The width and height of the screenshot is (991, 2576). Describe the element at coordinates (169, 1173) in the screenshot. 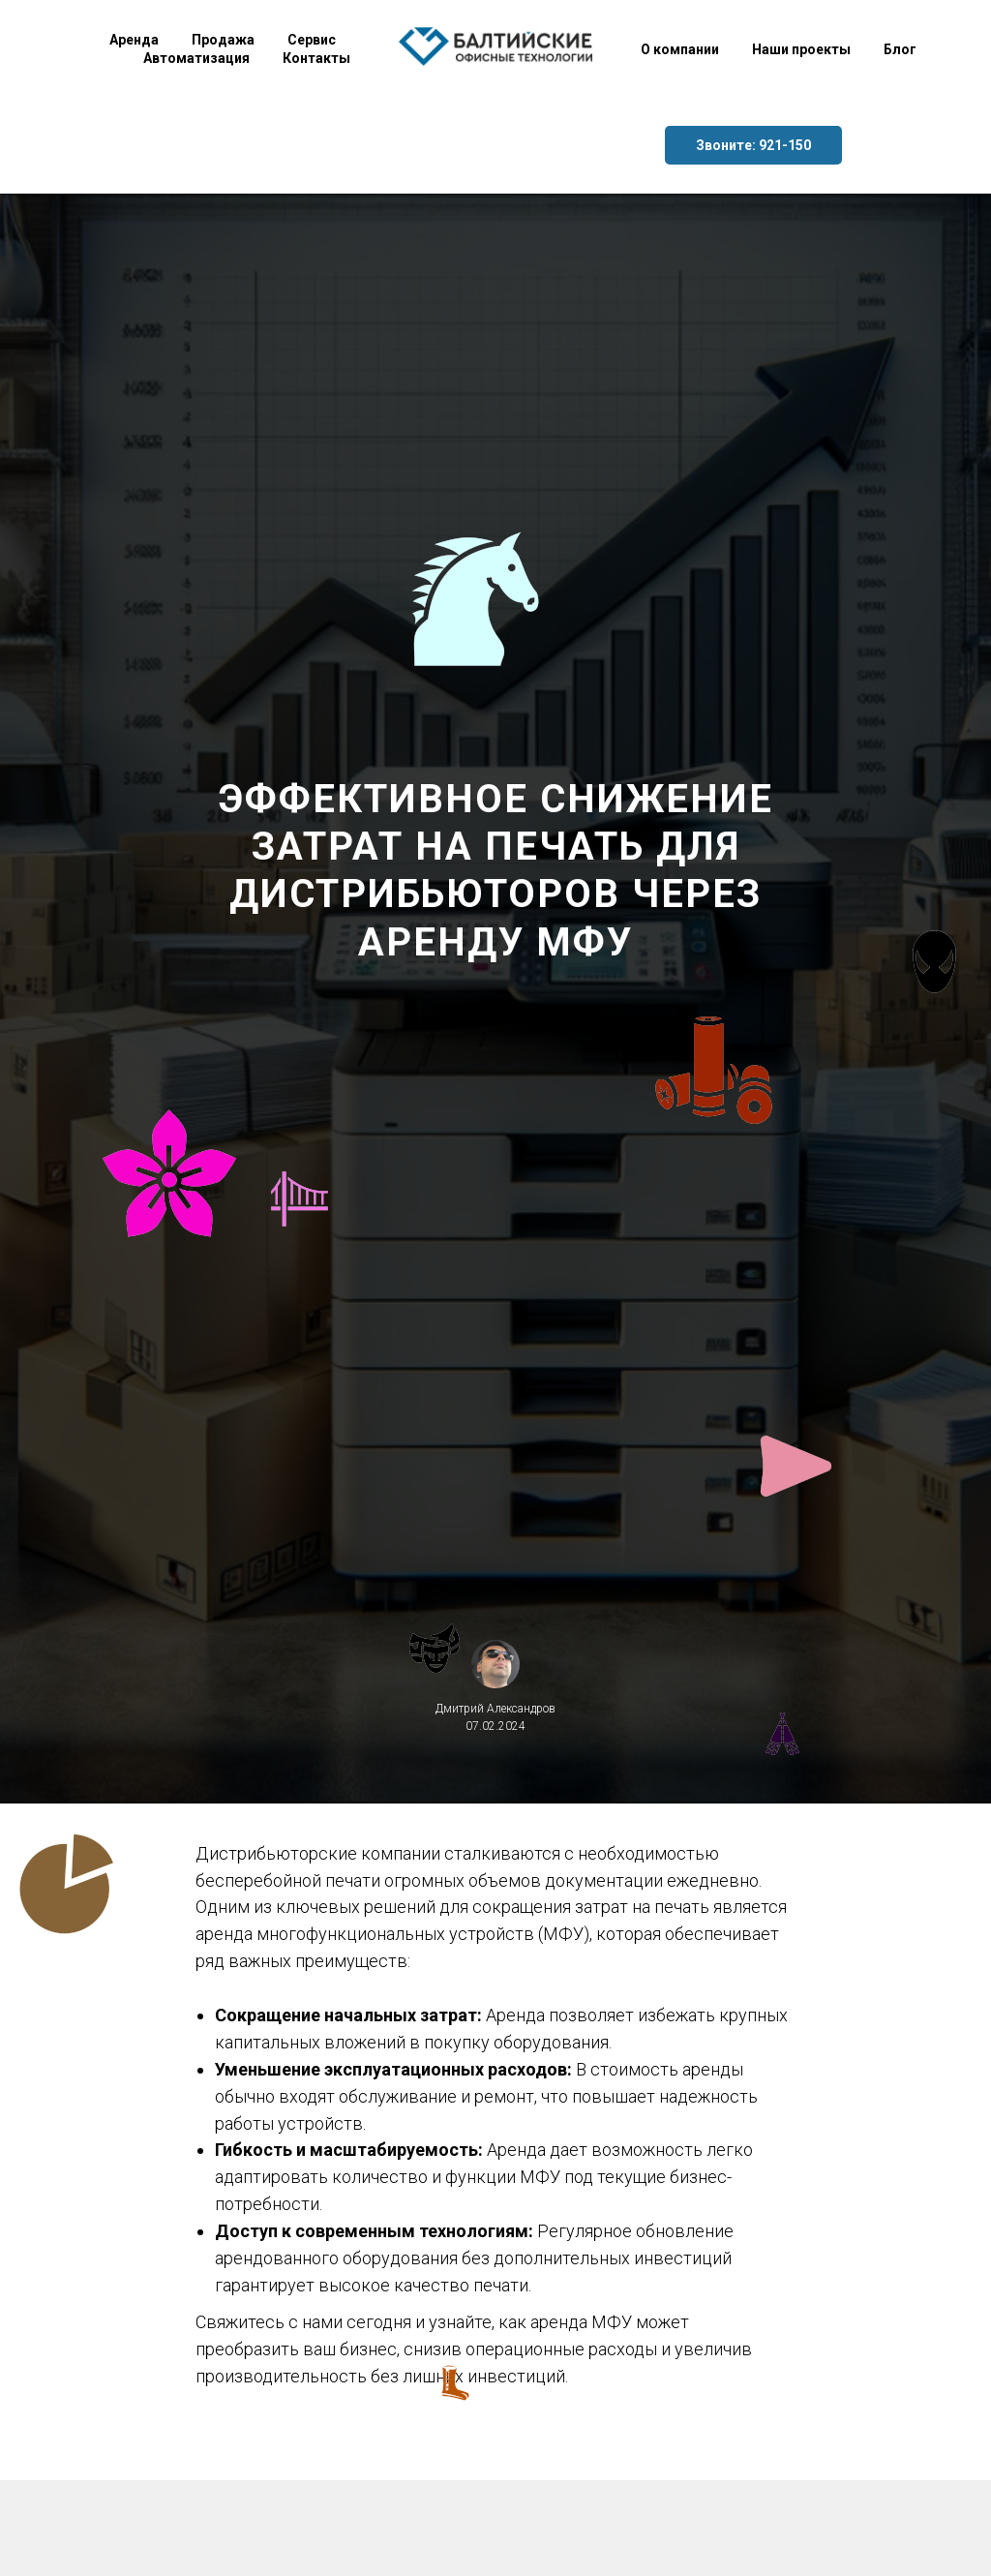

I see `jasmine flower icon for aromatherapy or fragrance settings` at that location.